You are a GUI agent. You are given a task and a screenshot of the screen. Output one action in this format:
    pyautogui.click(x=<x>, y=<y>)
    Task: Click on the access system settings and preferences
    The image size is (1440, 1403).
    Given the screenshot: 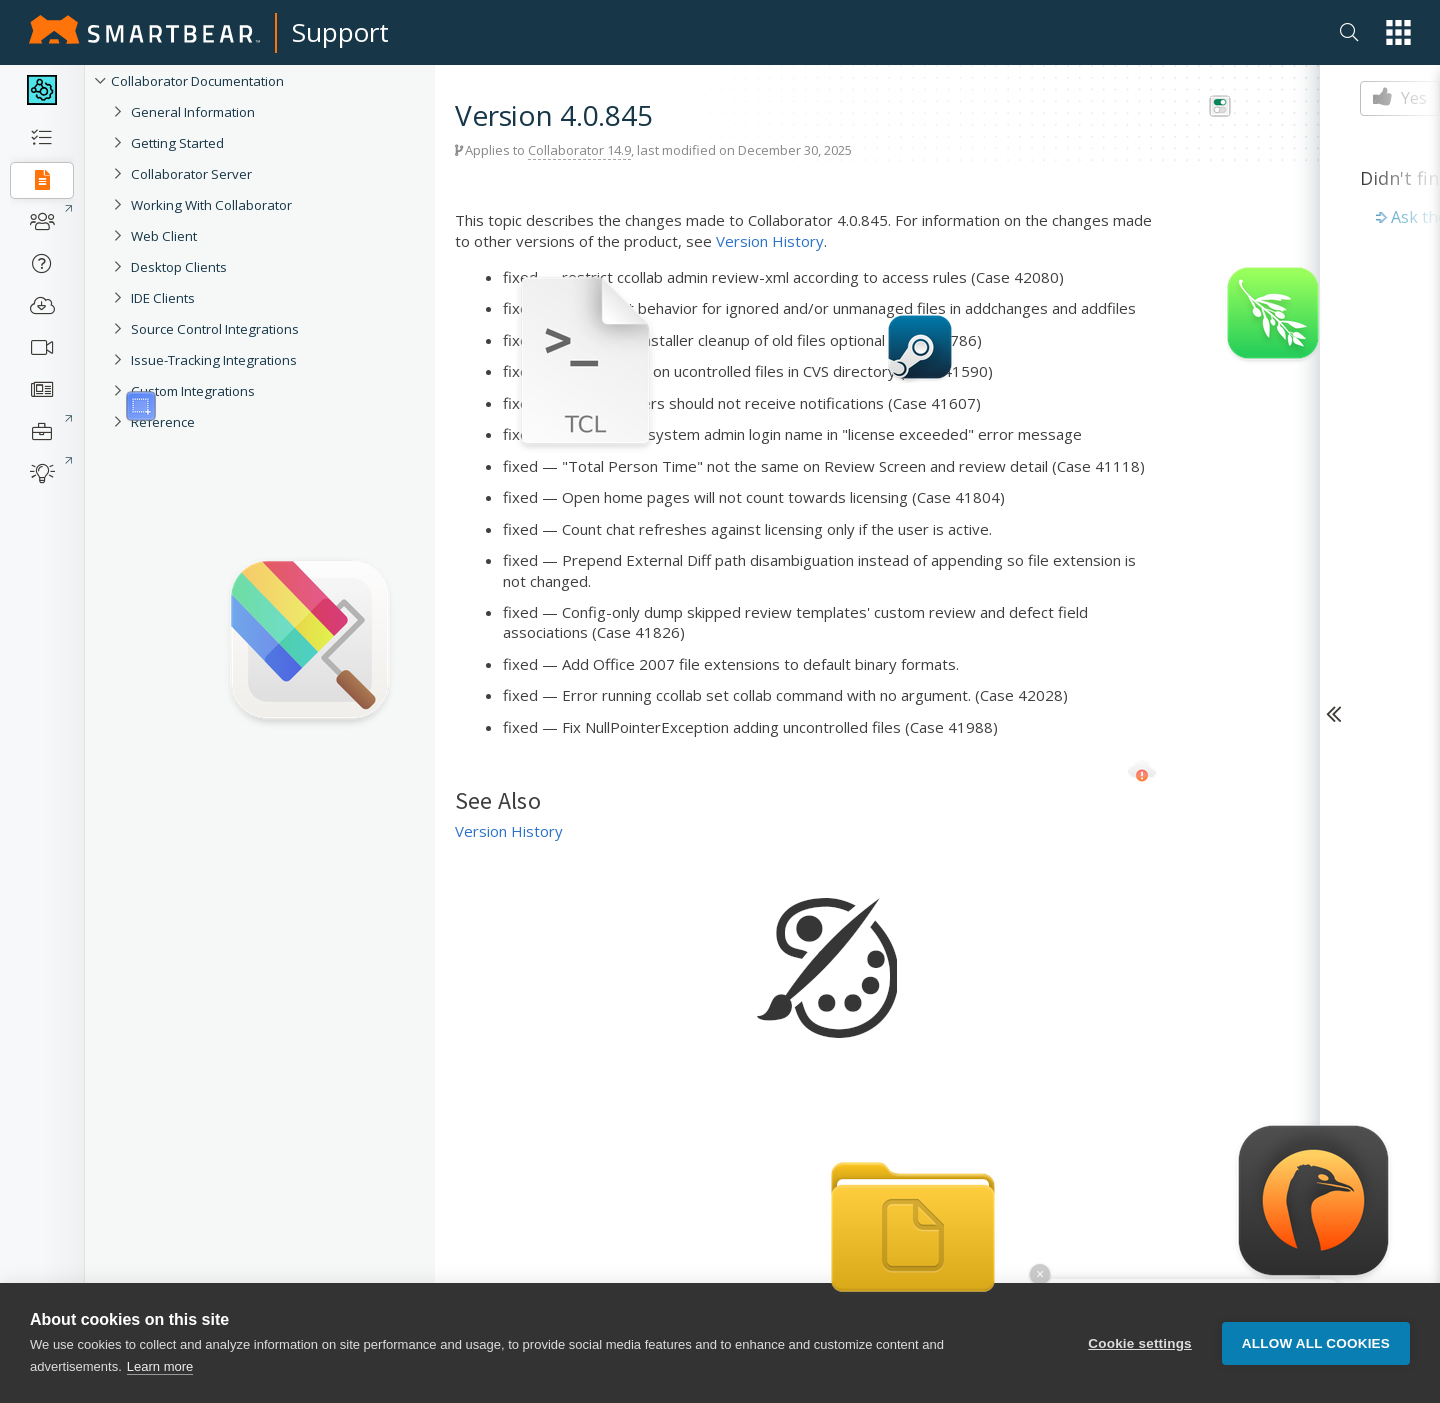 What is the action you would take?
    pyautogui.click(x=1220, y=106)
    